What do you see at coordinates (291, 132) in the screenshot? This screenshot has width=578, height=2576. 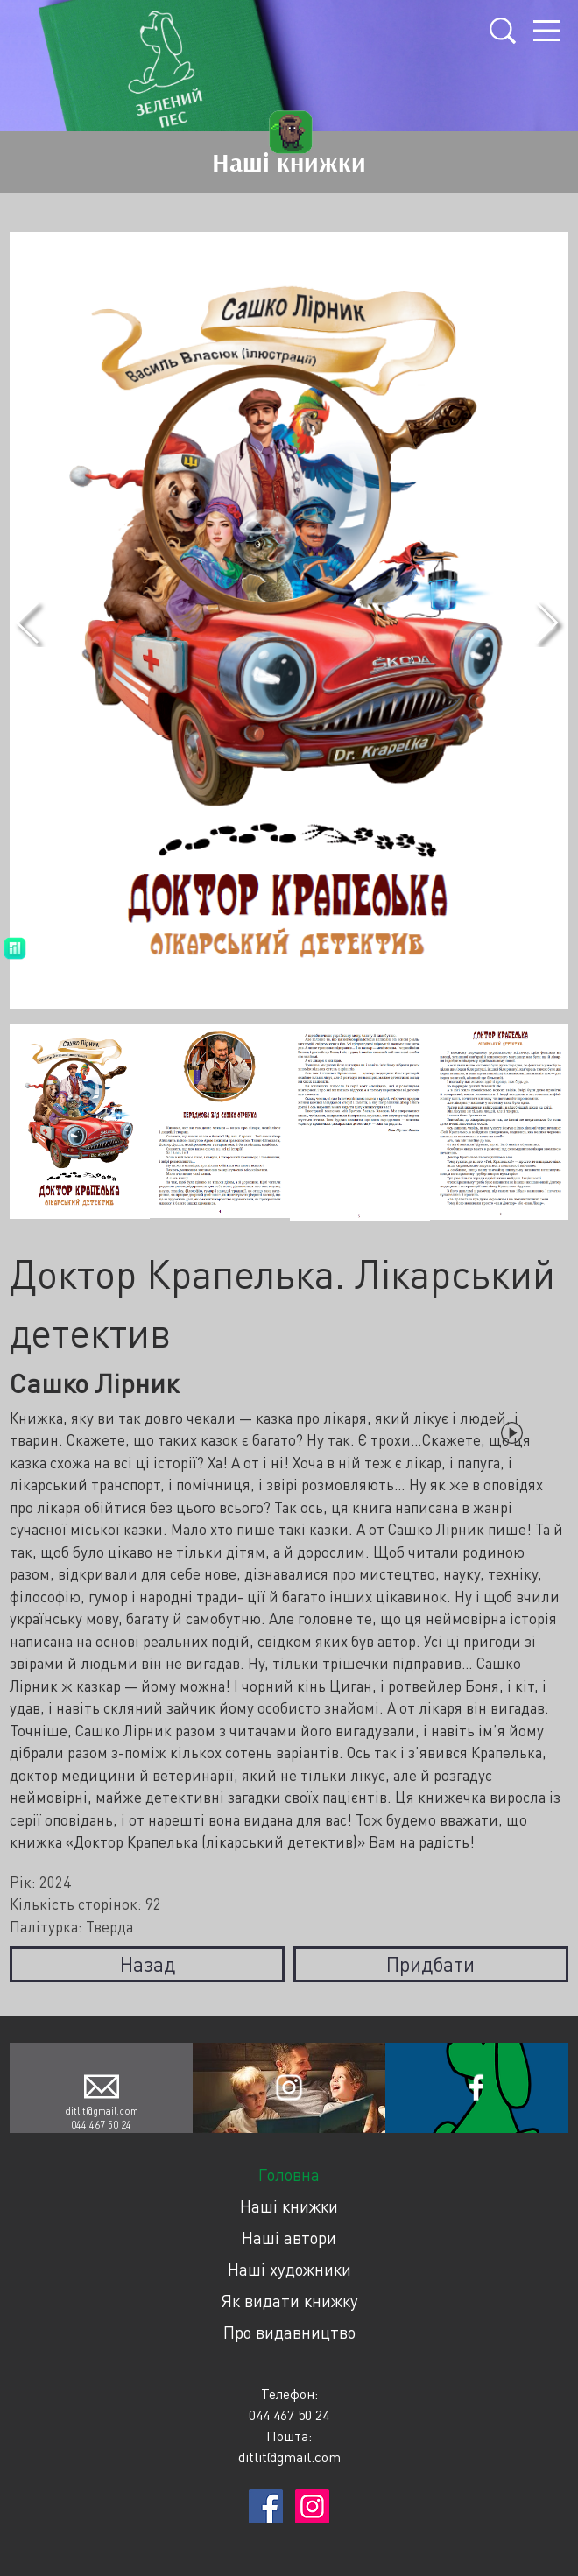 I see `launch ricochlime game app` at bounding box center [291, 132].